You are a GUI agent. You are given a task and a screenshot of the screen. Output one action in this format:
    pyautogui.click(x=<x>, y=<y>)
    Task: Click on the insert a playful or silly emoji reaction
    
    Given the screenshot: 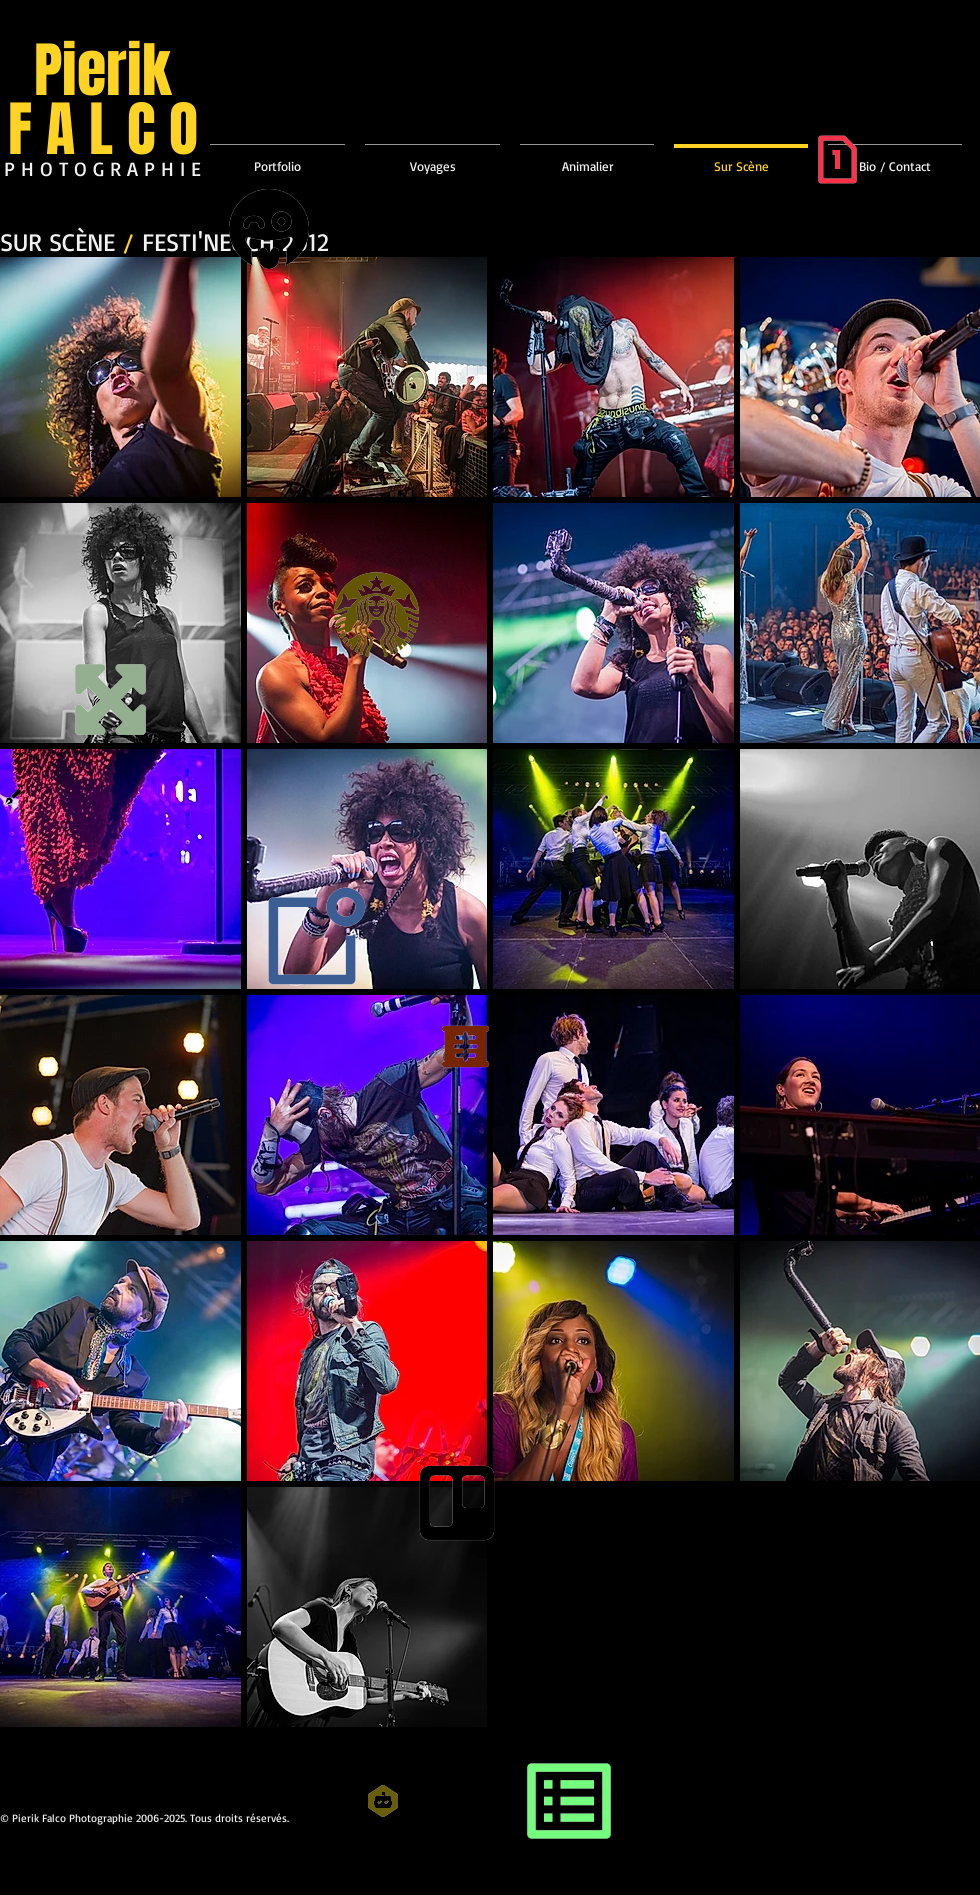 What is the action you would take?
    pyautogui.click(x=269, y=229)
    